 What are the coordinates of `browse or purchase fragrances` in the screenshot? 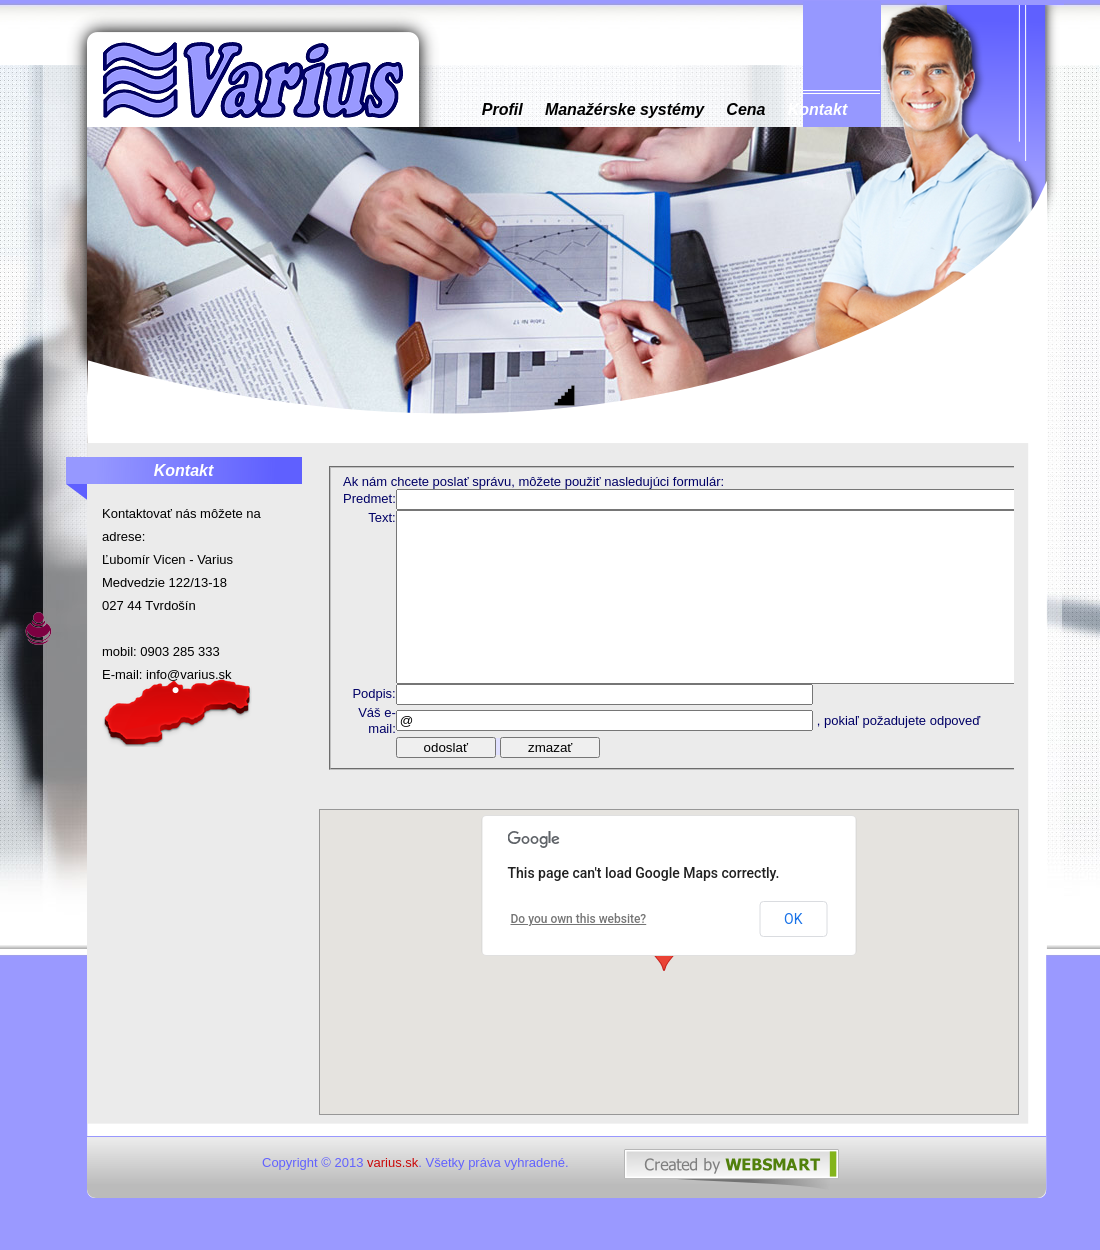 It's located at (38, 628).